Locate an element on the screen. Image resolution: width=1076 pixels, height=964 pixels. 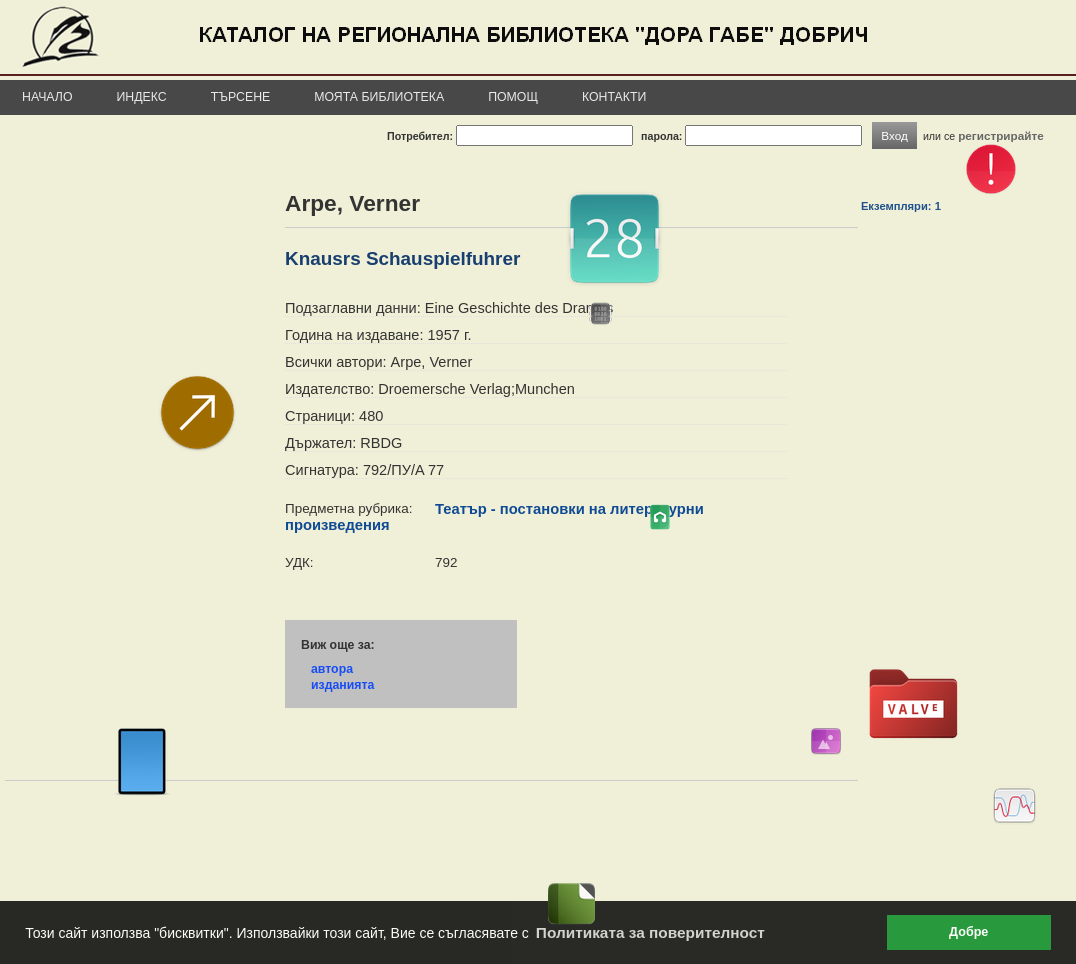
change desktop wallpaper settings is located at coordinates (571, 902).